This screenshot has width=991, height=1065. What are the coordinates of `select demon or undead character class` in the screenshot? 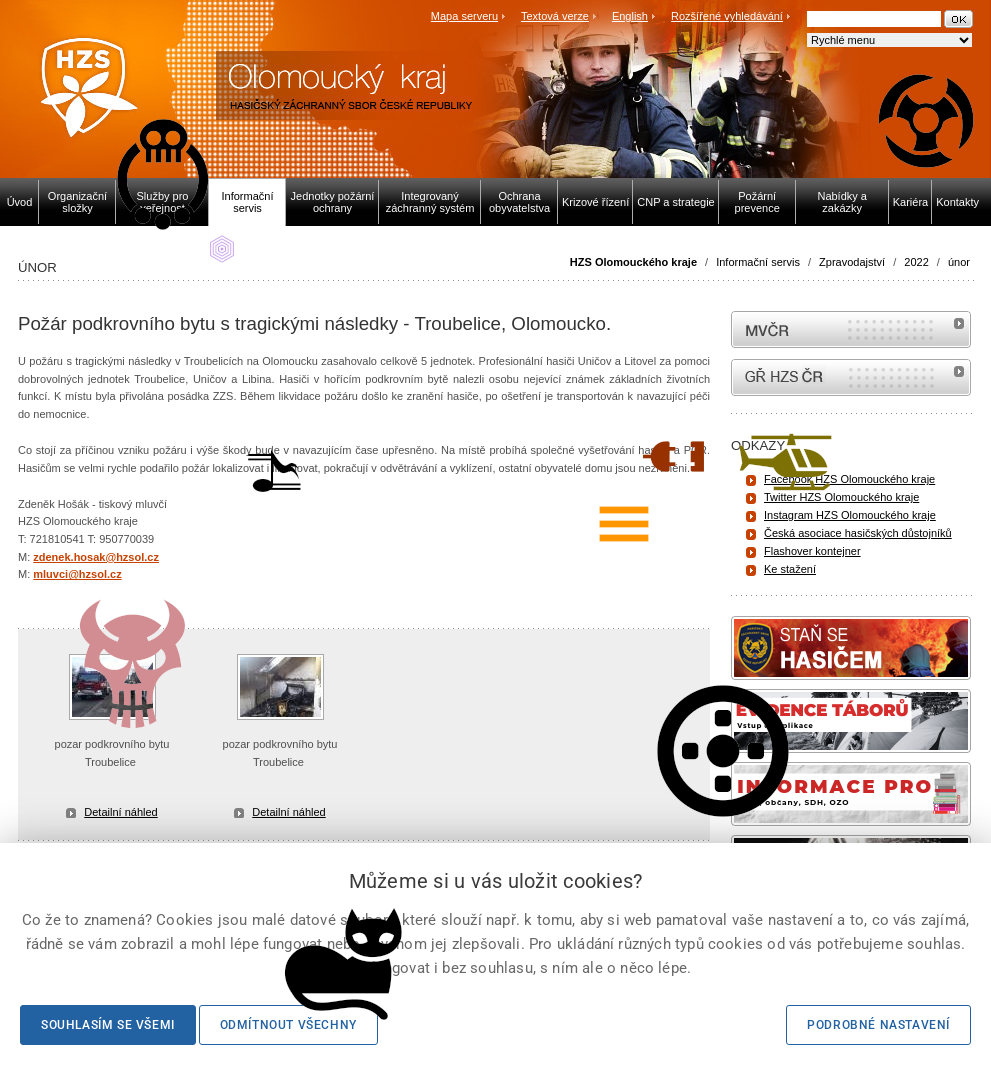 It's located at (132, 664).